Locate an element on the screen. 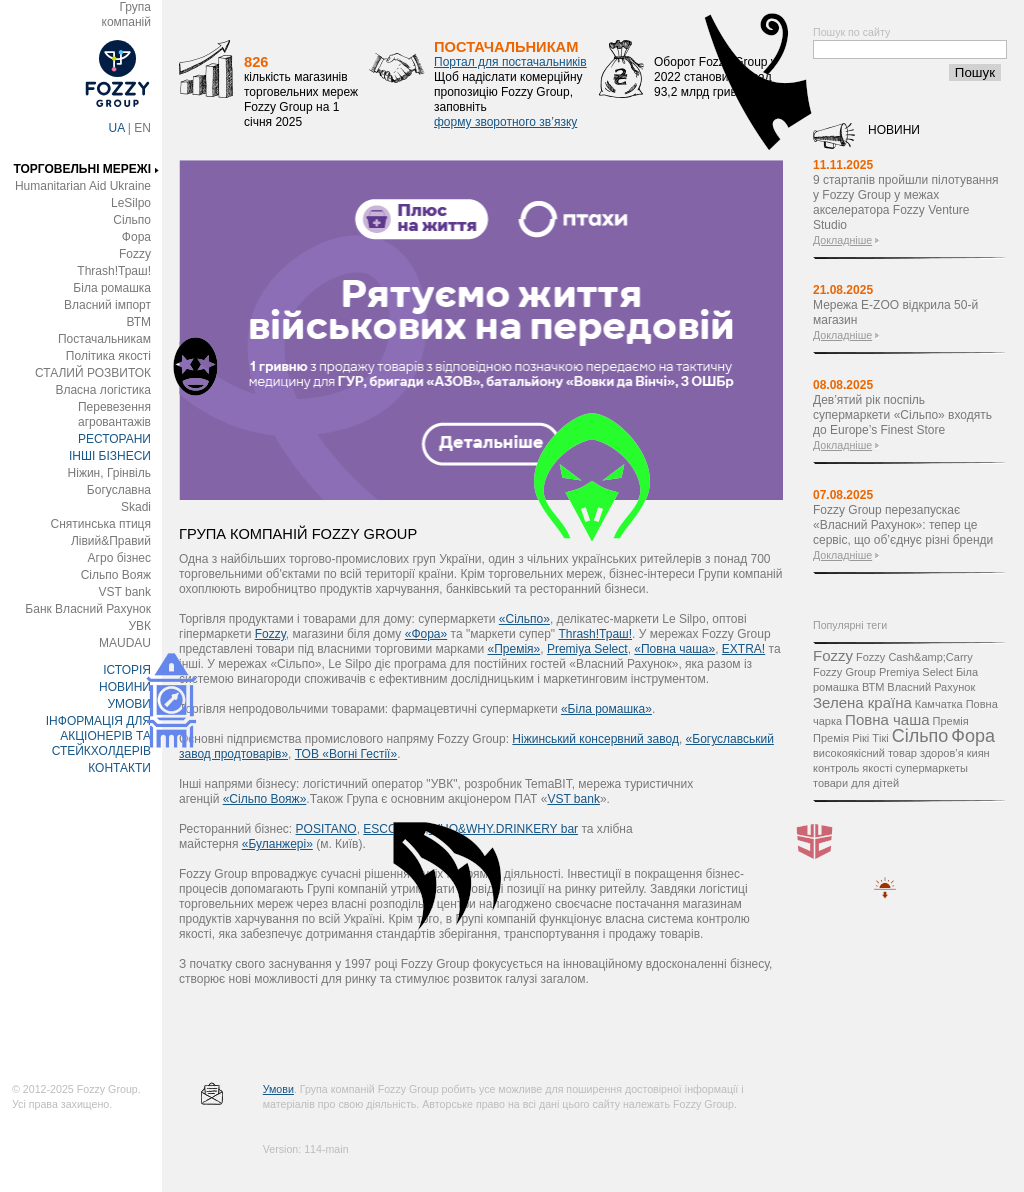 The width and height of the screenshot is (1024, 1192). indicates an excited or amazed reaction is located at coordinates (195, 366).